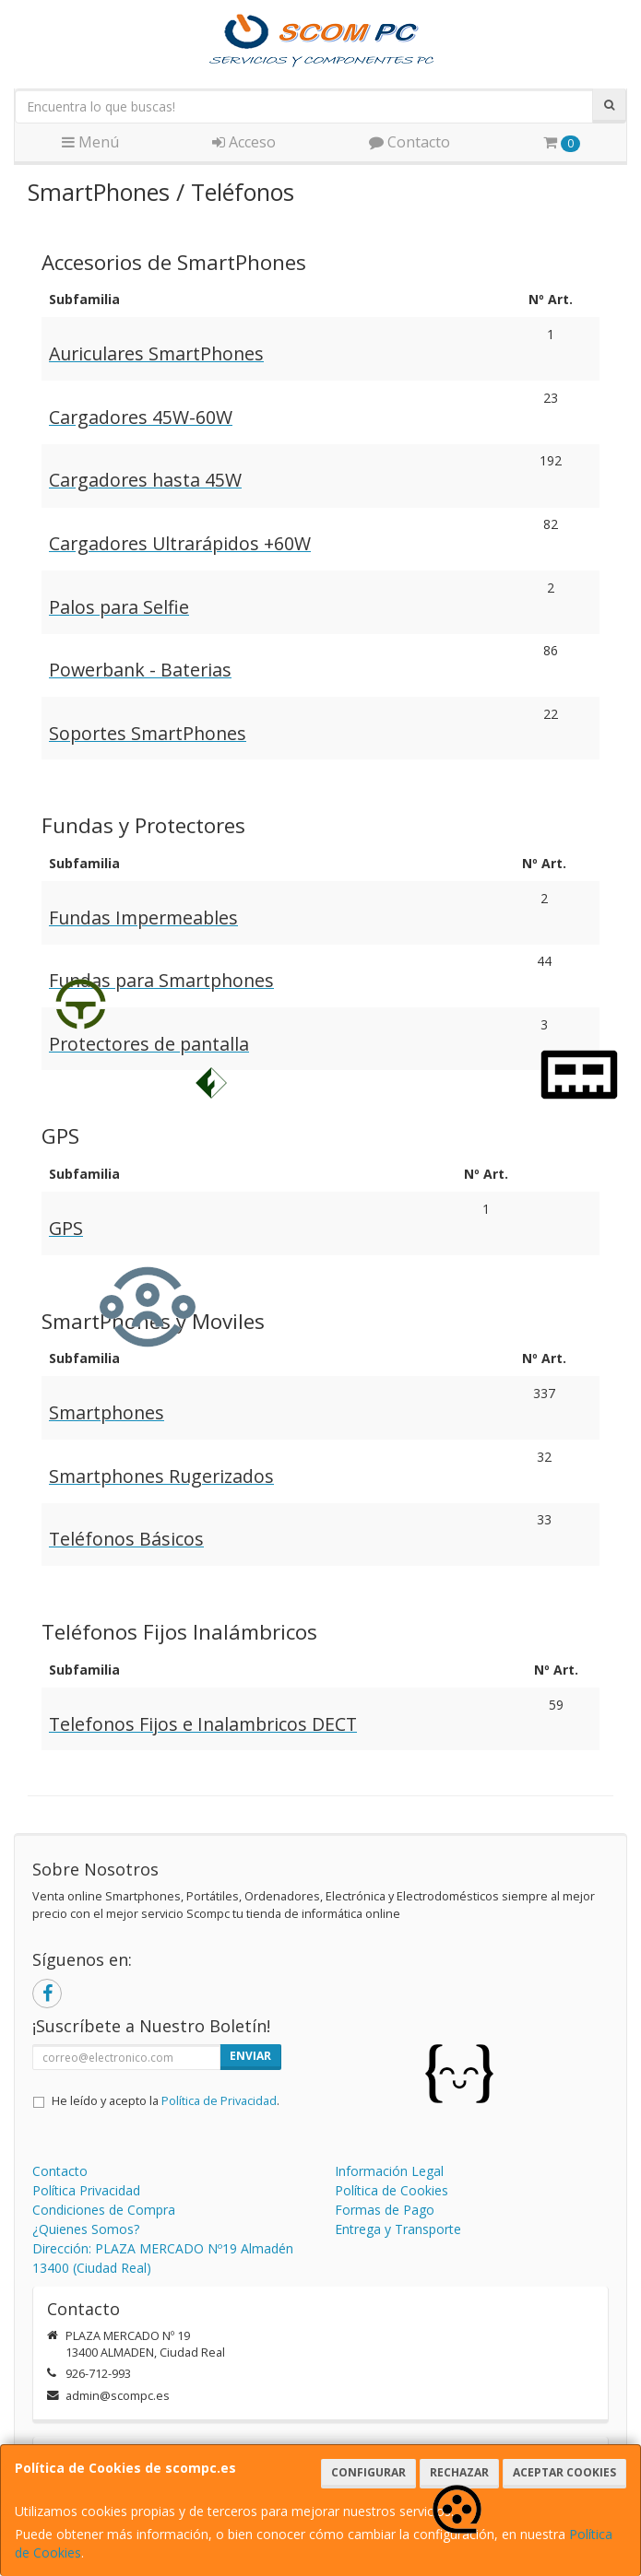 The width and height of the screenshot is (641, 2576). What do you see at coordinates (211, 1083) in the screenshot?
I see `flashforge brand logo` at bounding box center [211, 1083].